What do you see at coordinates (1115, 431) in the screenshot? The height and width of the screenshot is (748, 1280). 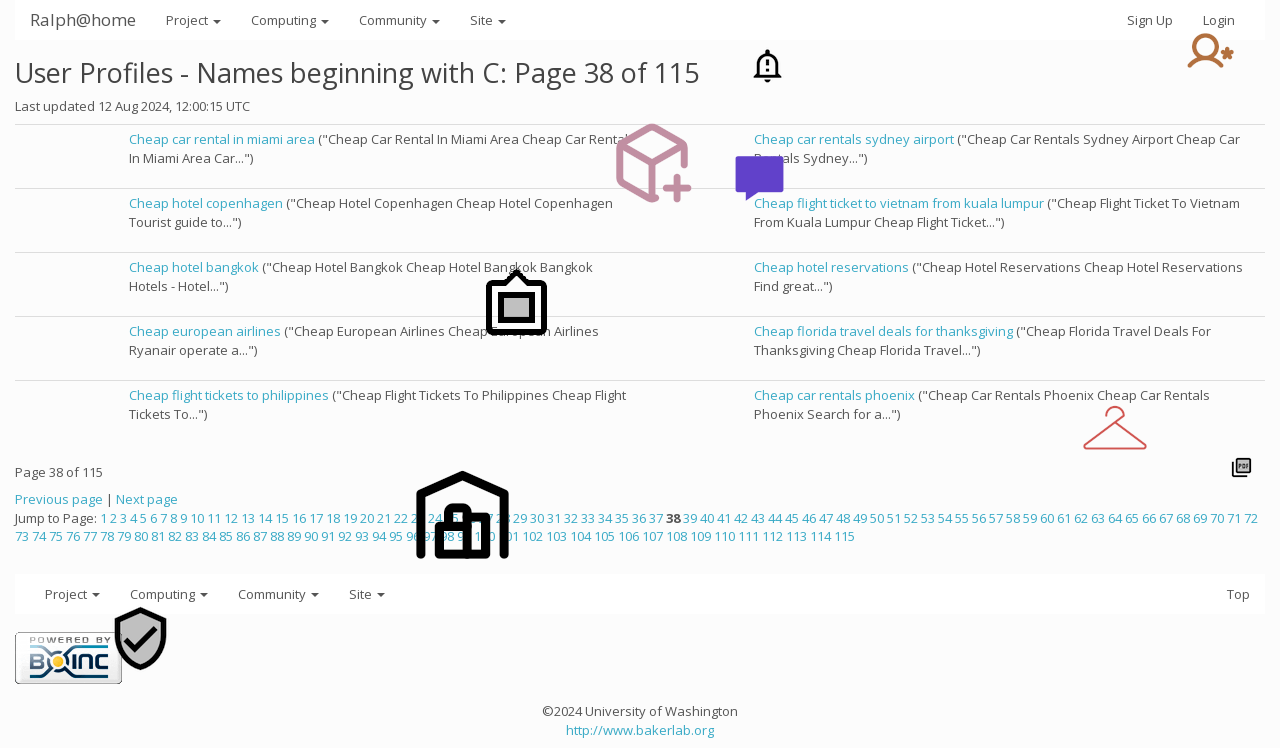 I see `access your wardrobe or closet` at bounding box center [1115, 431].